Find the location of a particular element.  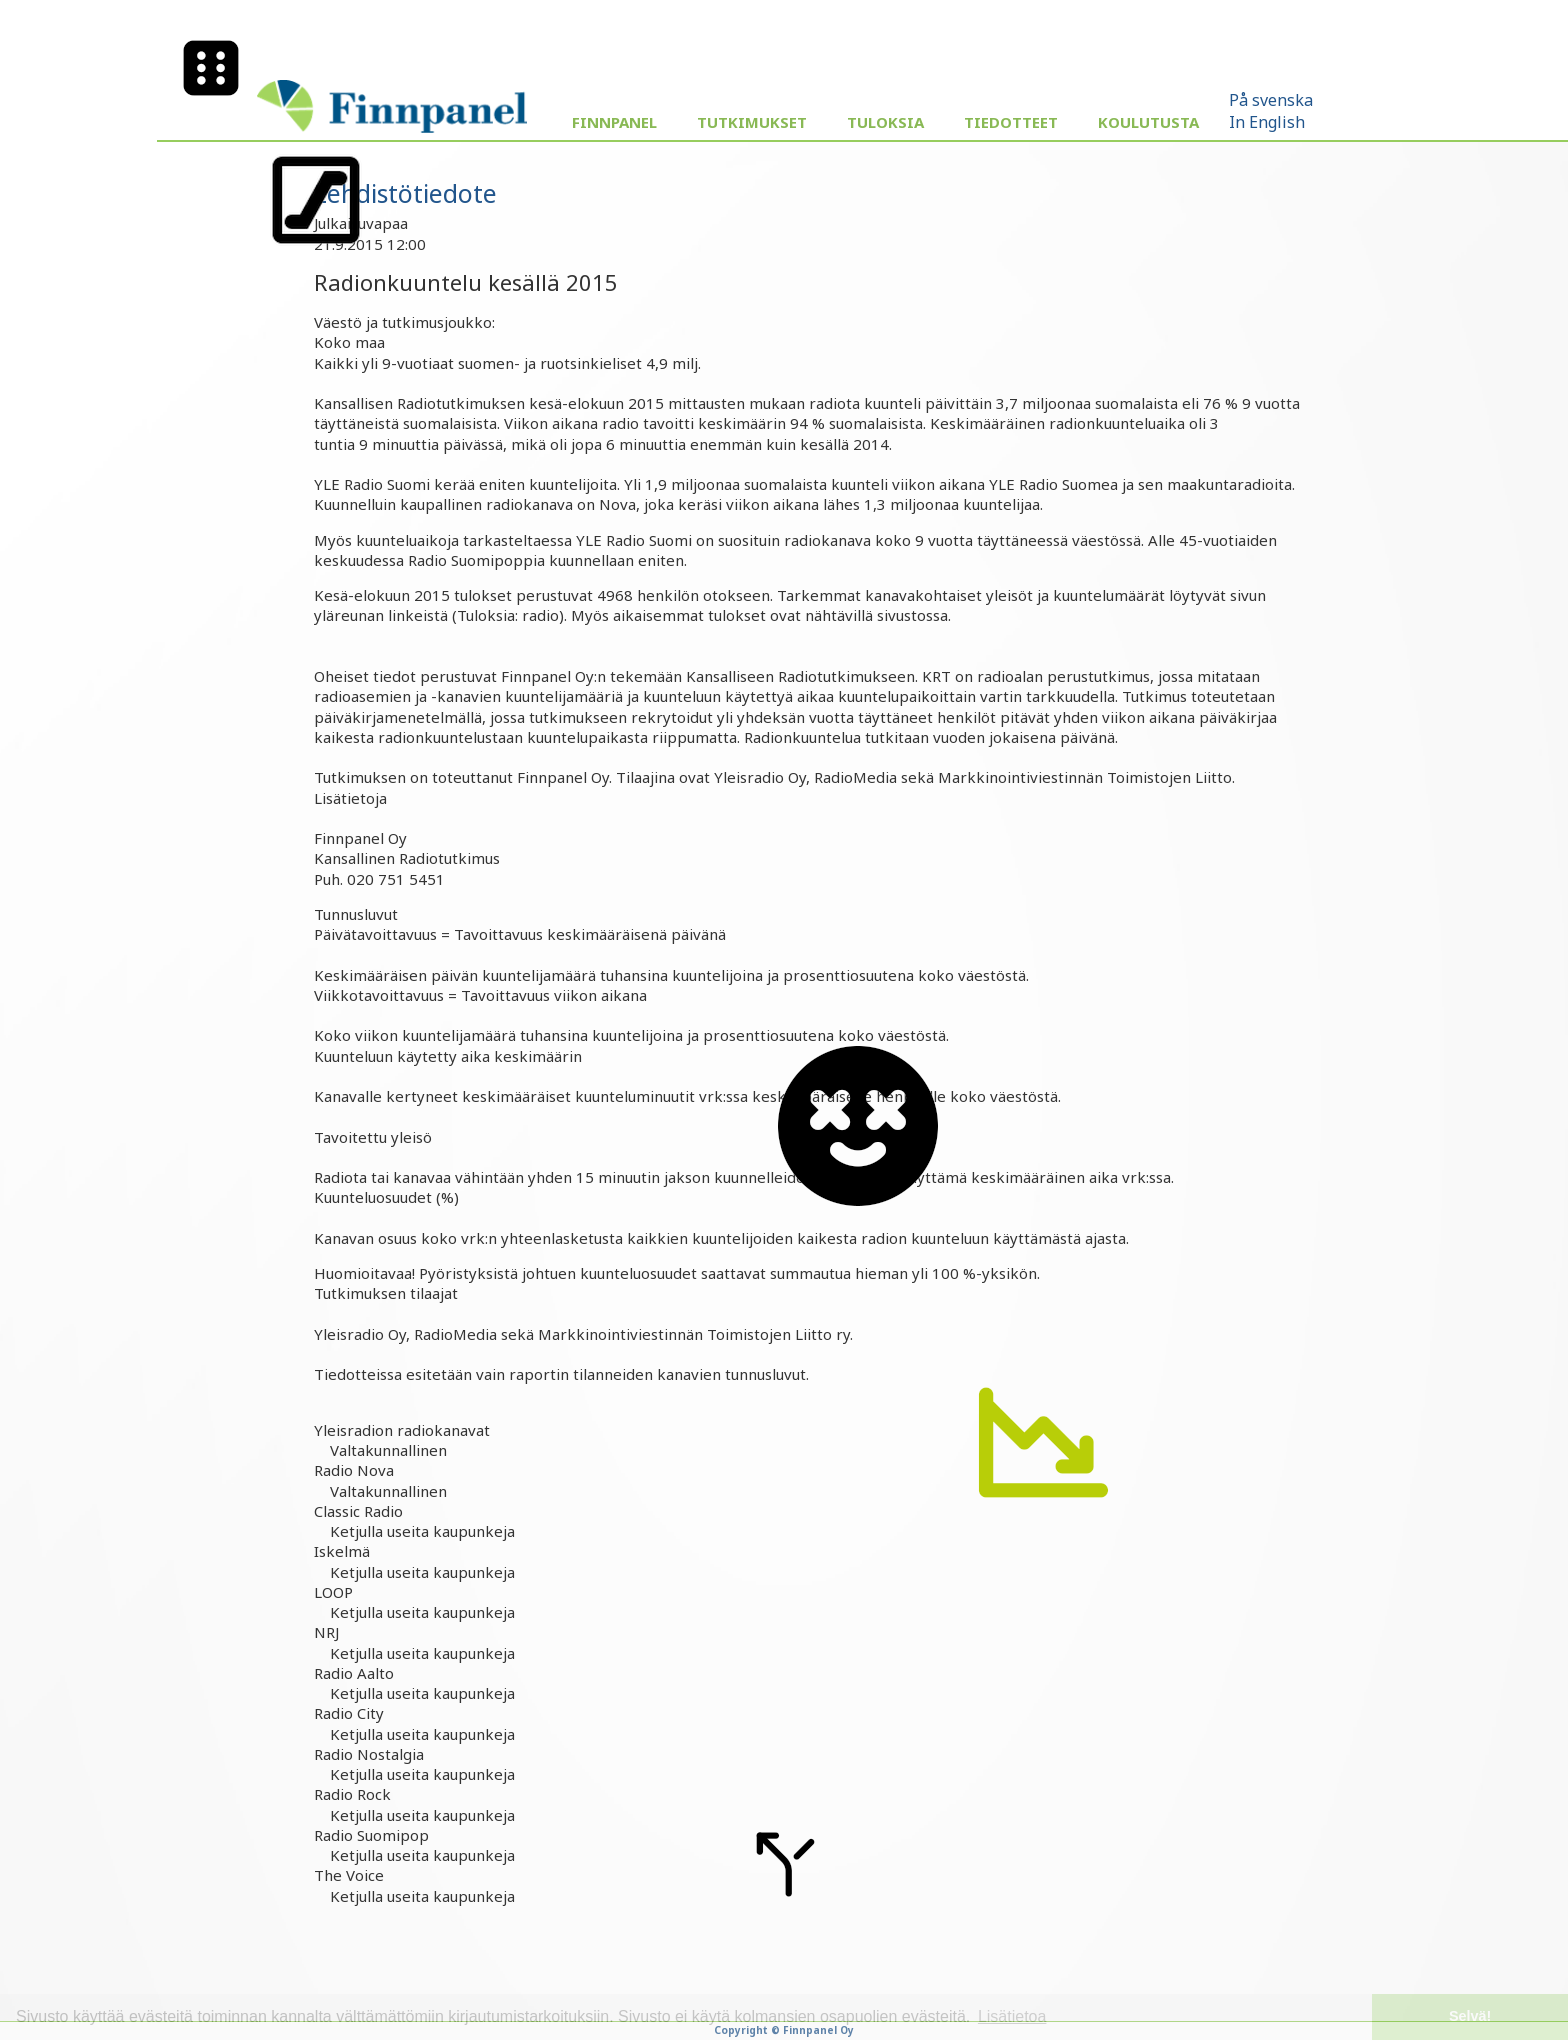

bear left at the upcoming fork is located at coordinates (785, 1864).